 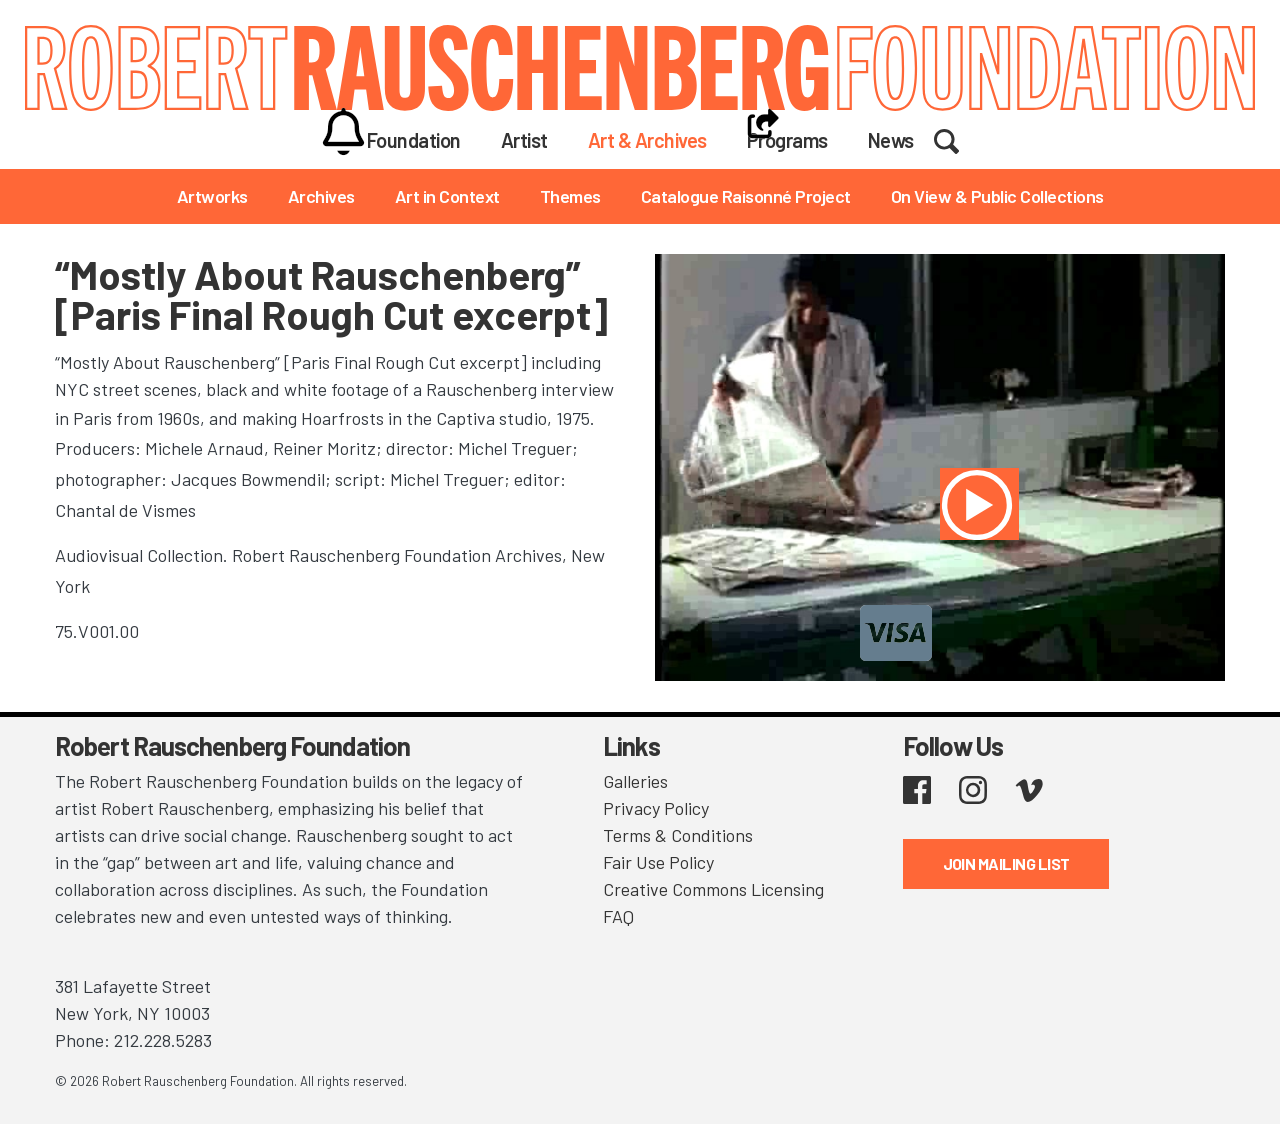 What do you see at coordinates (762, 123) in the screenshot?
I see `share content to another app or platform` at bounding box center [762, 123].